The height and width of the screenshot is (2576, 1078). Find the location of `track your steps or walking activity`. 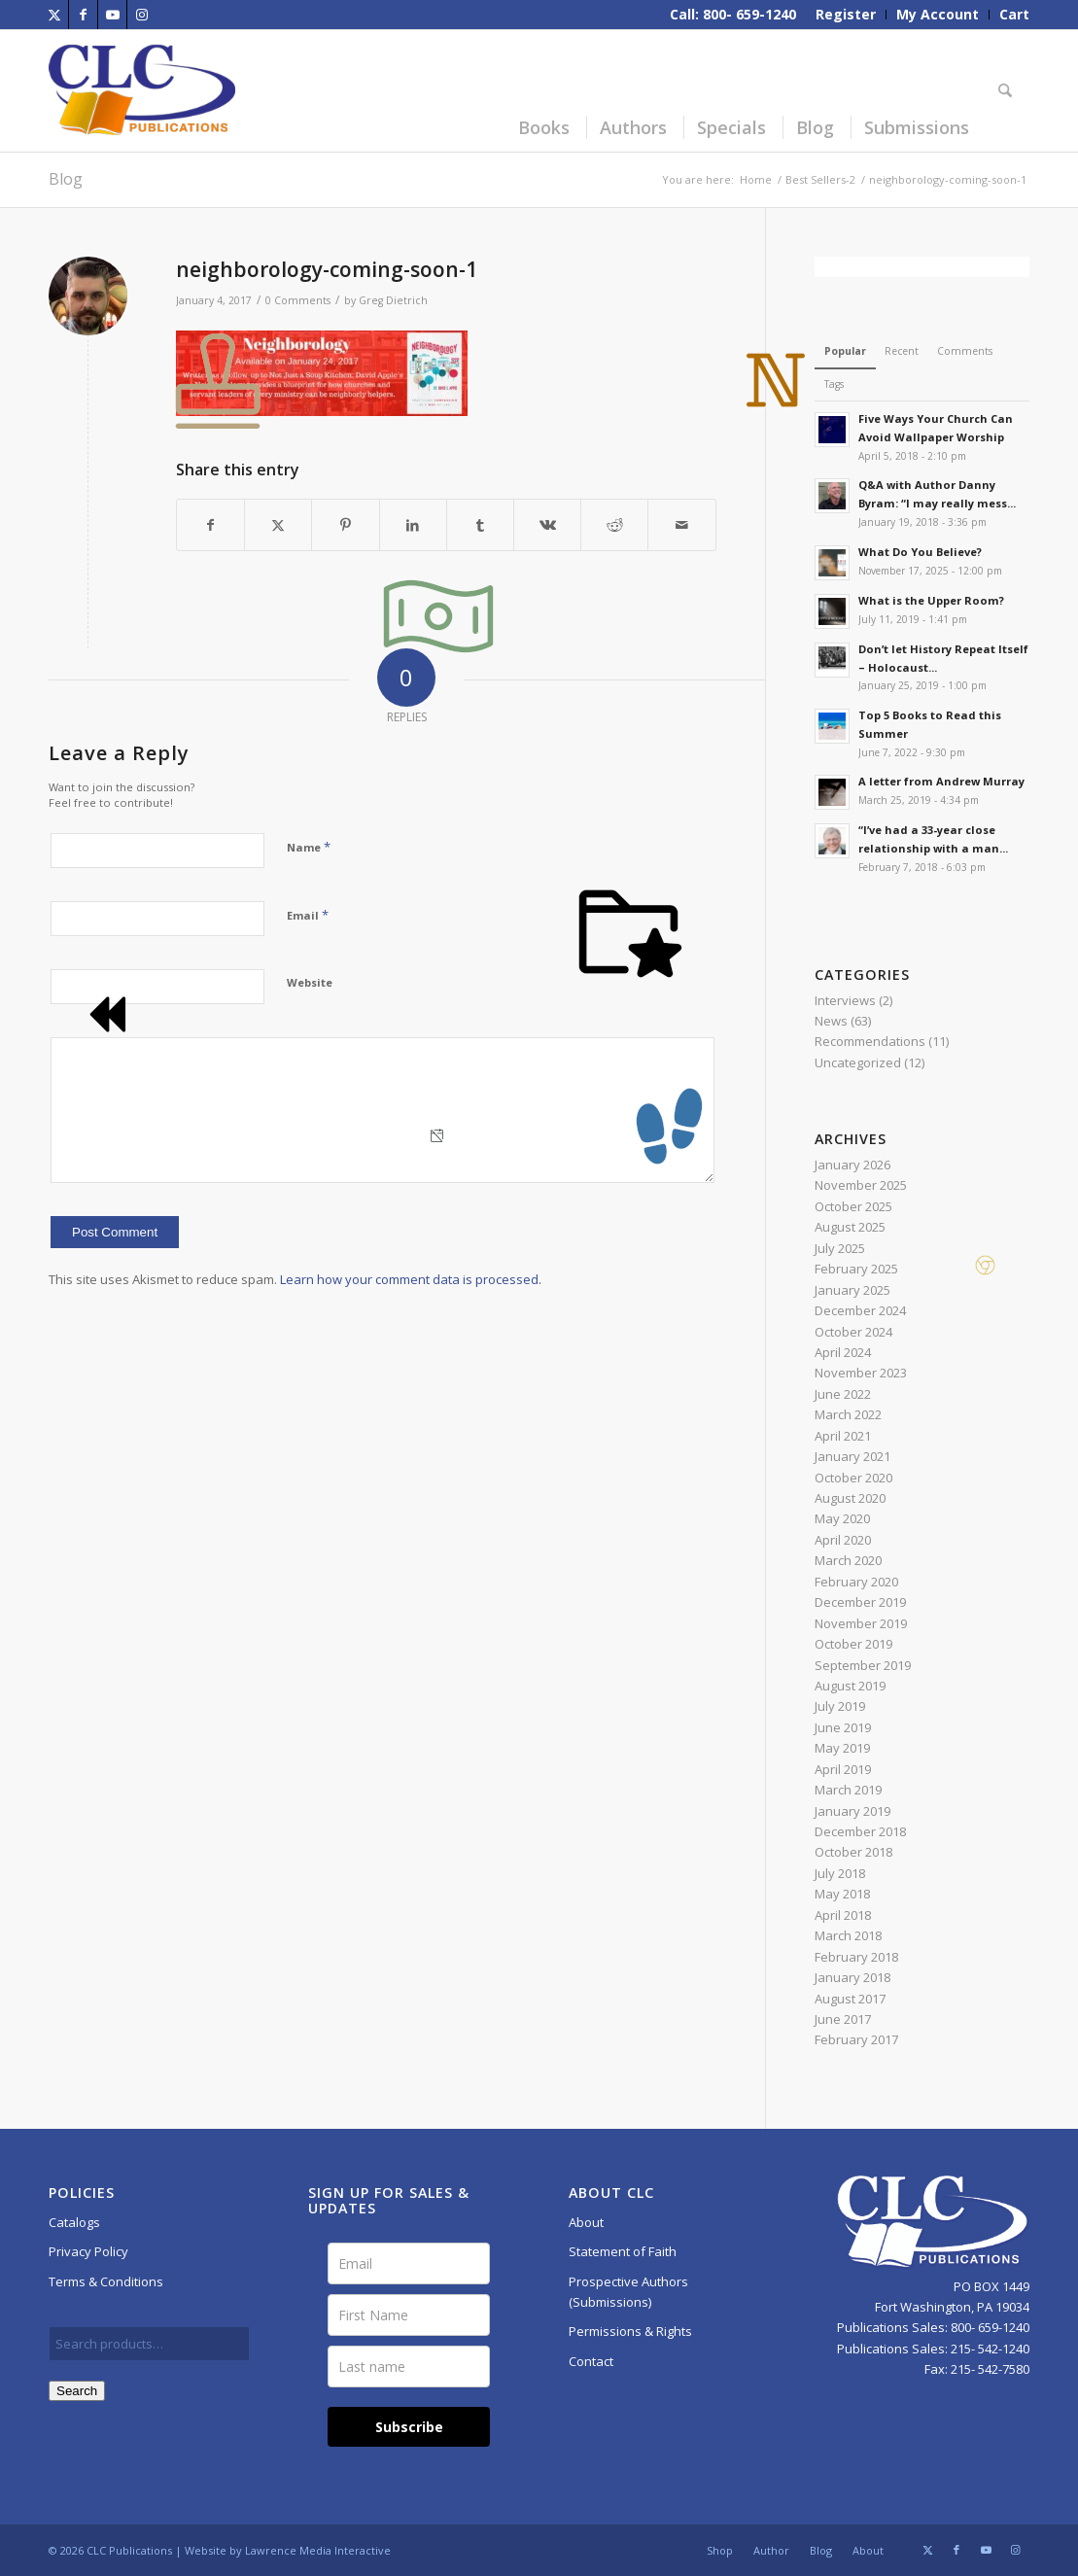

track your steps or walking activity is located at coordinates (669, 1126).